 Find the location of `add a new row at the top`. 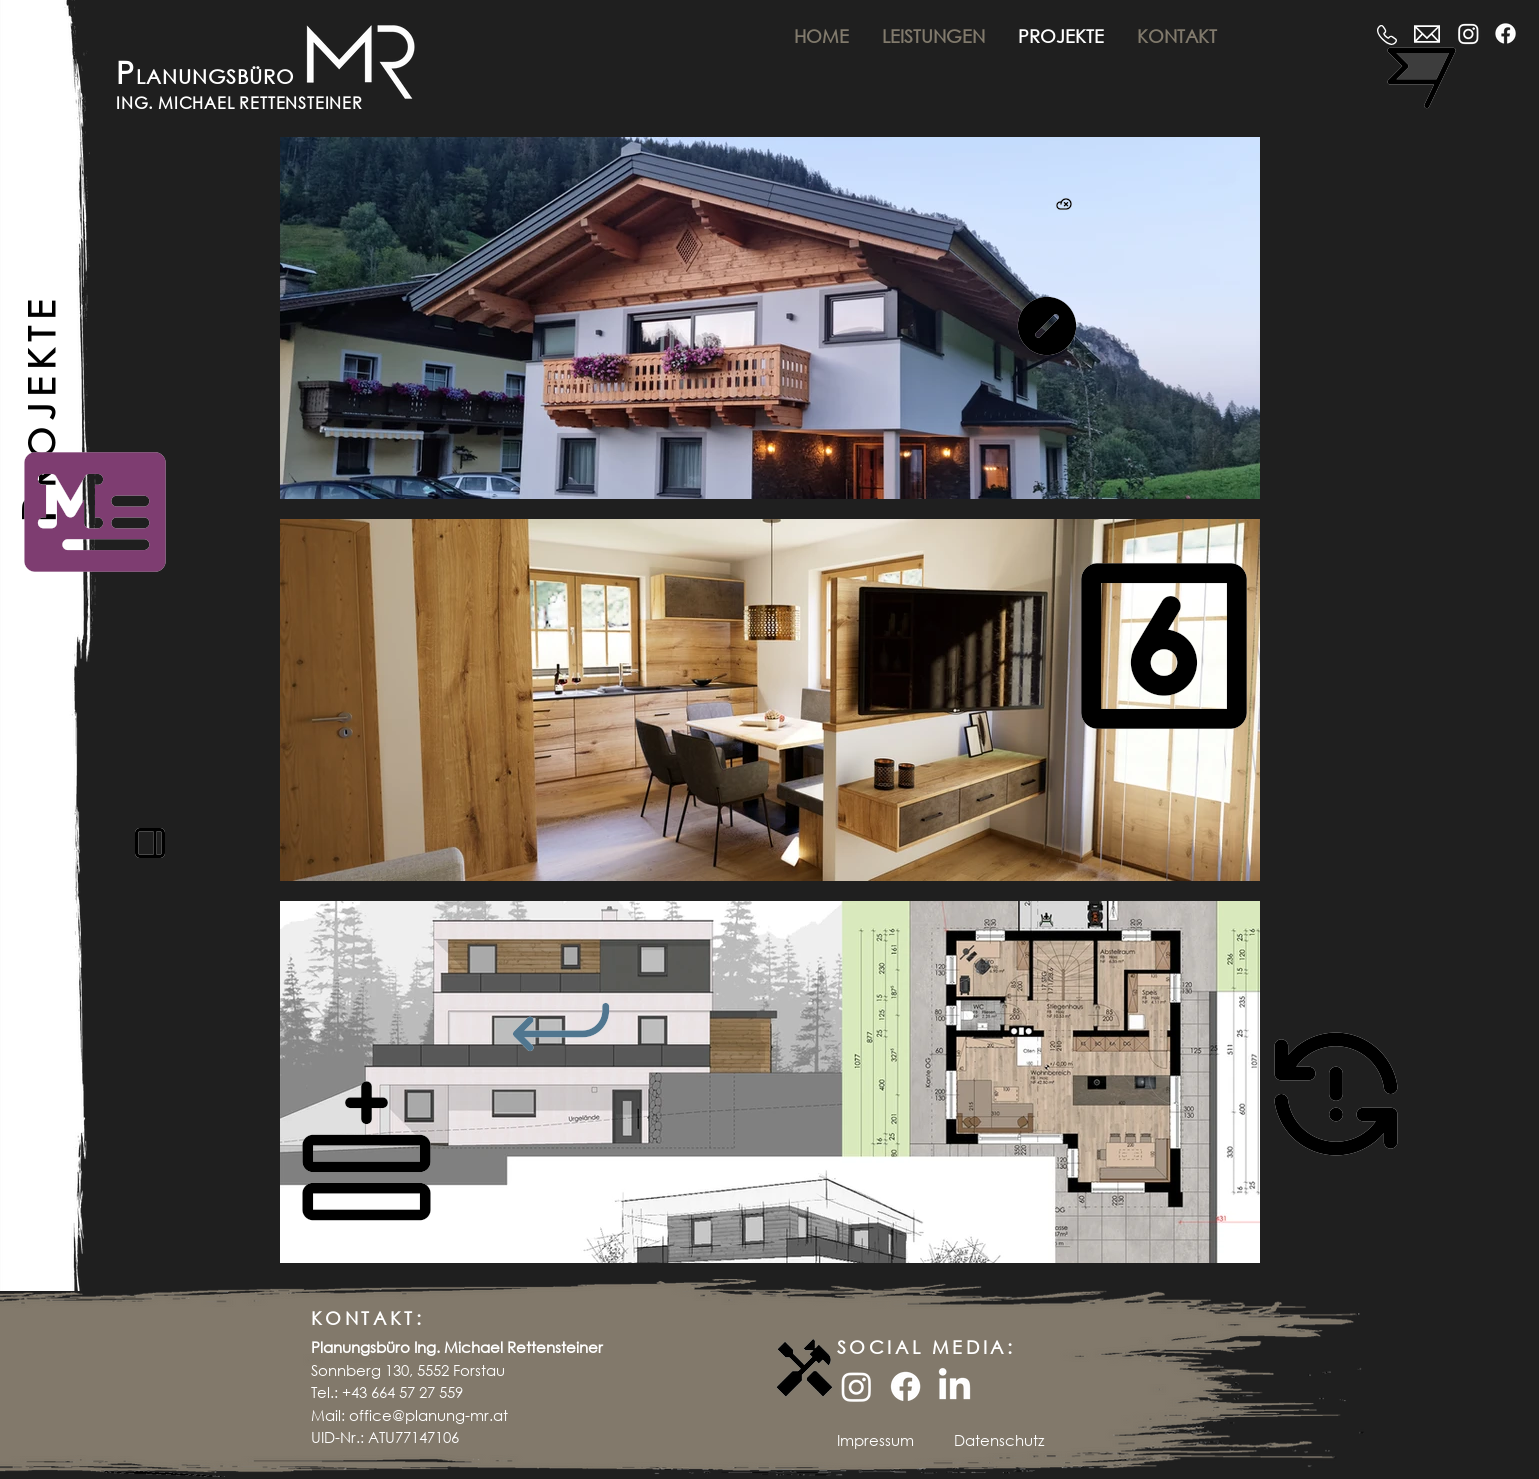

add a new row at the top is located at coordinates (366, 1161).